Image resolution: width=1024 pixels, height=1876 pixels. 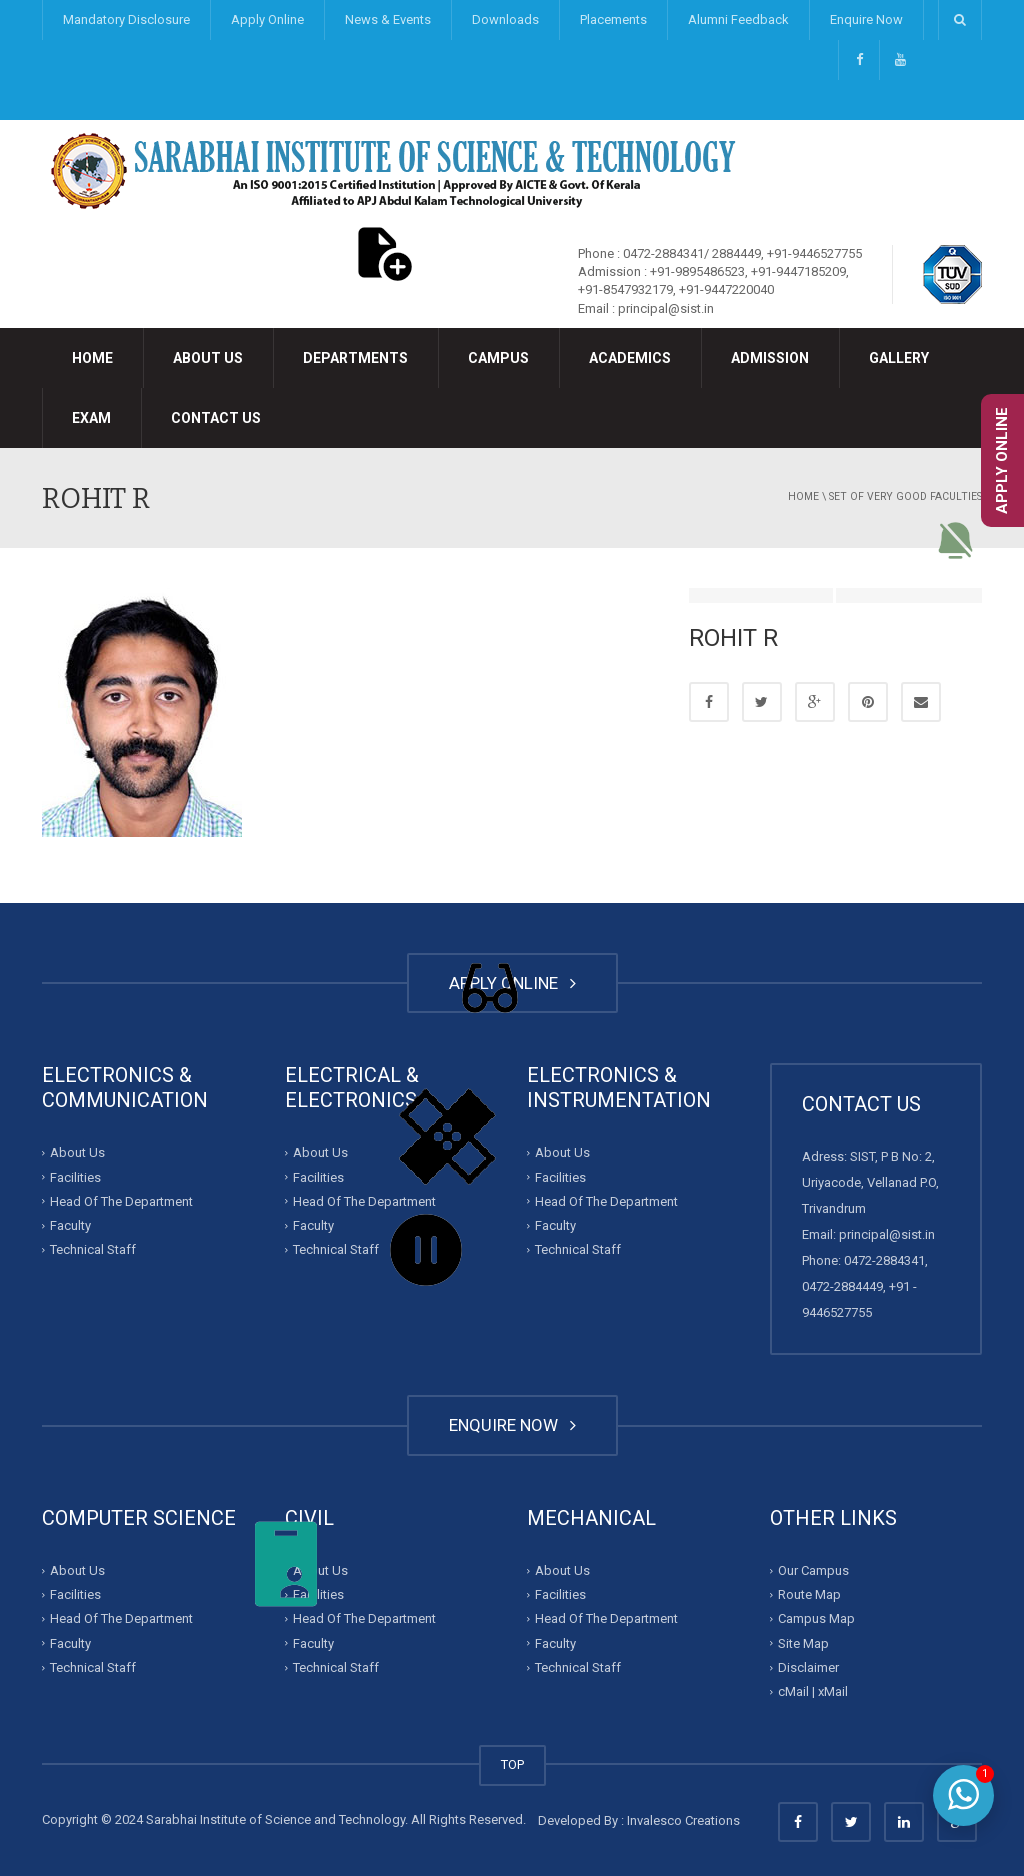 What do you see at coordinates (383, 252) in the screenshot?
I see `create a new file` at bounding box center [383, 252].